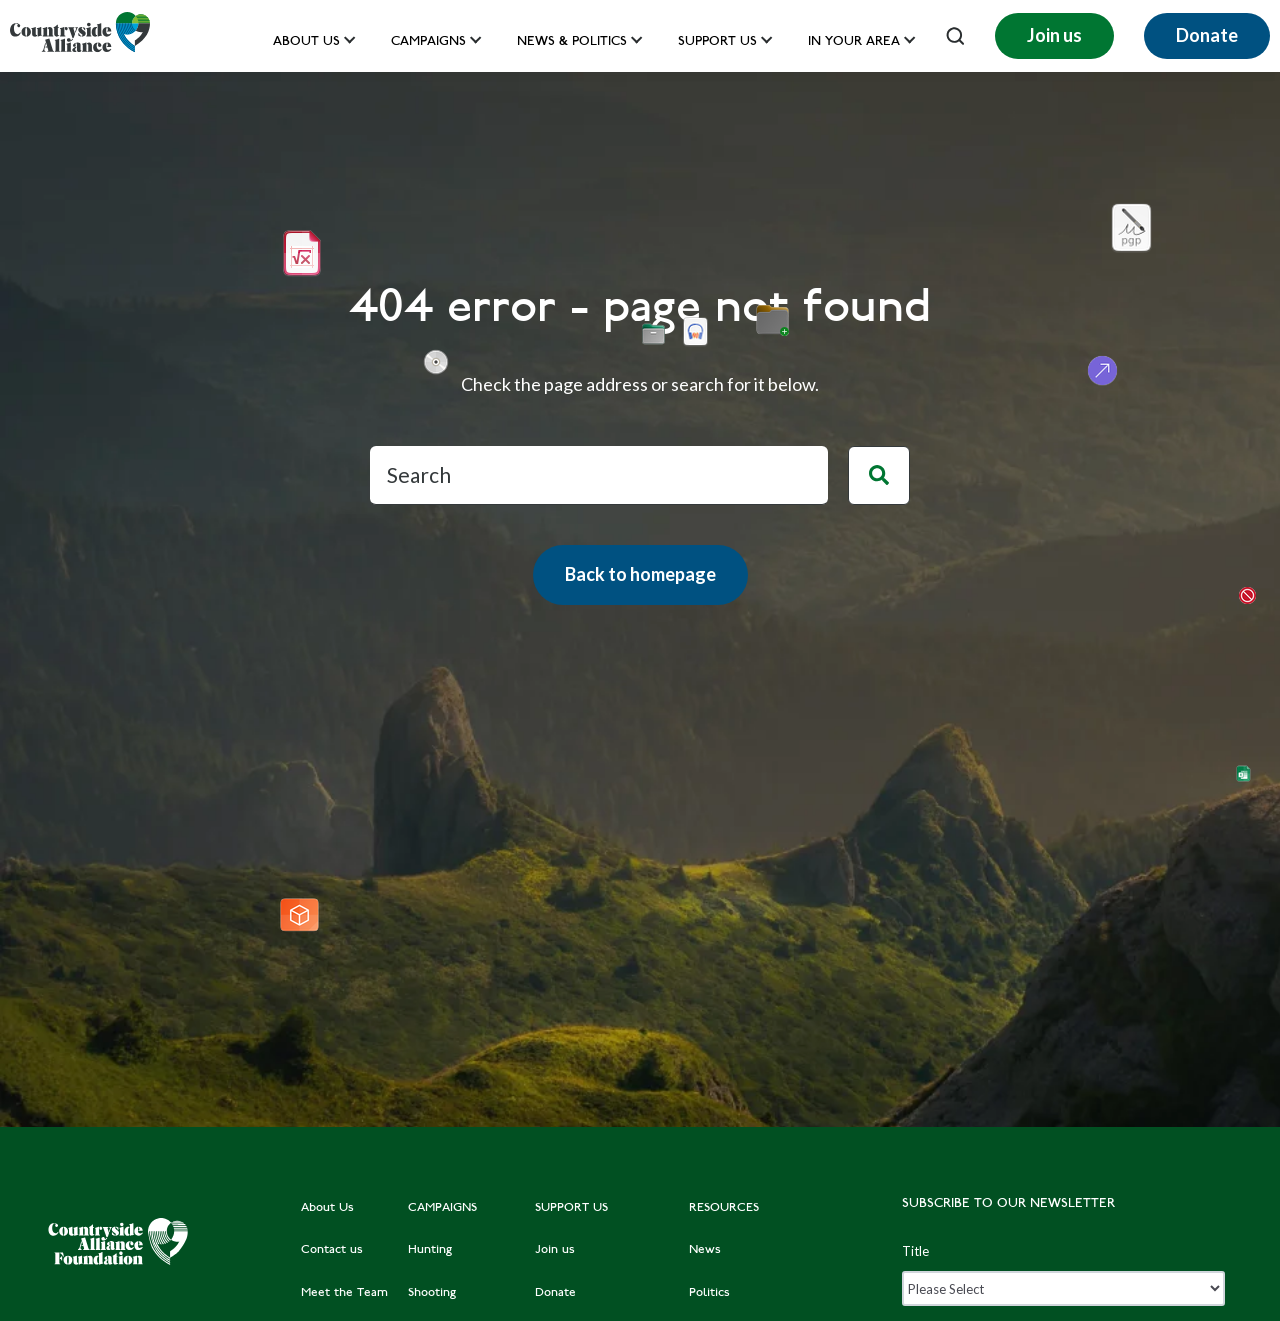  I want to click on open an opendocument formula template file, so click(302, 253).